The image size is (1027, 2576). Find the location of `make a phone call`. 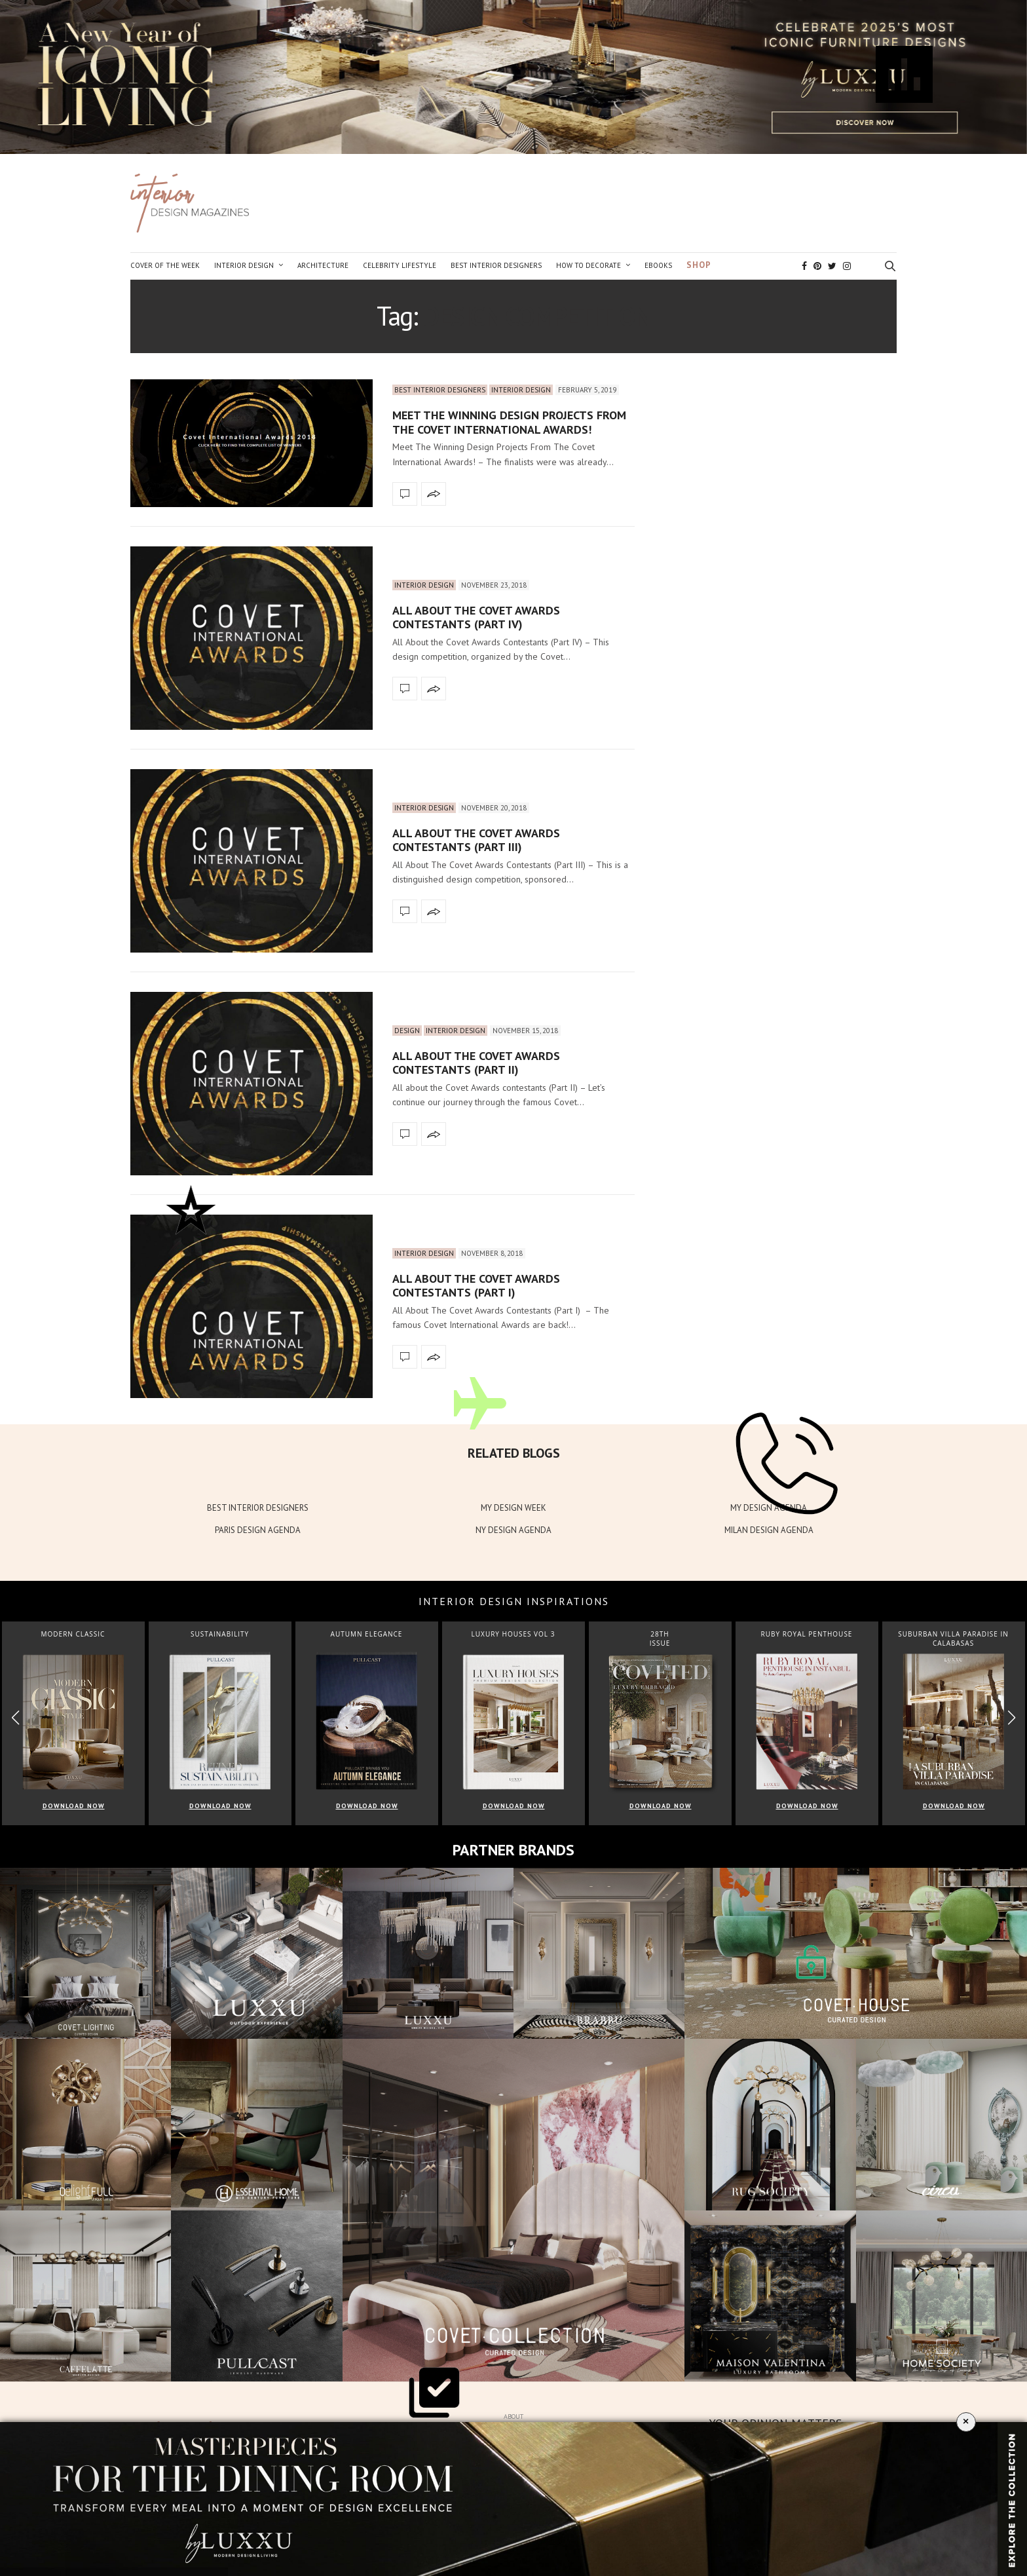

make a phone call is located at coordinates (789, 1461).